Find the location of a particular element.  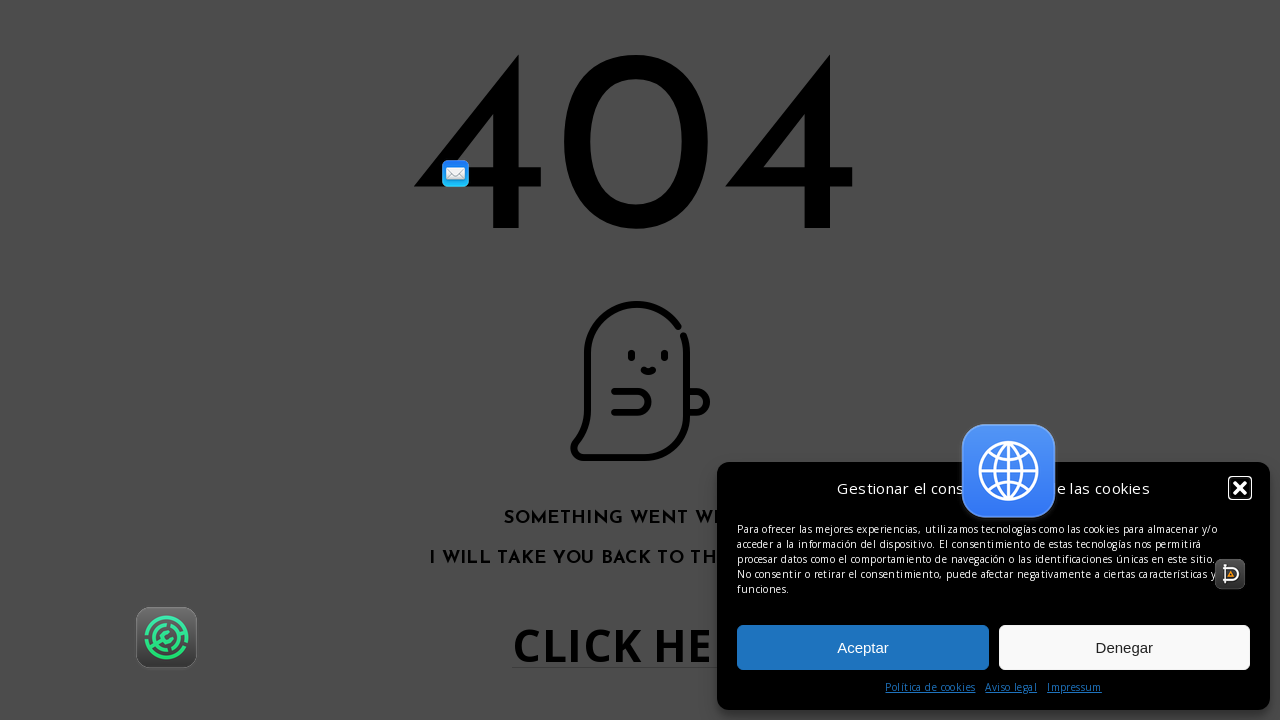

access language and region settings is located at coordinates (1008, 472).